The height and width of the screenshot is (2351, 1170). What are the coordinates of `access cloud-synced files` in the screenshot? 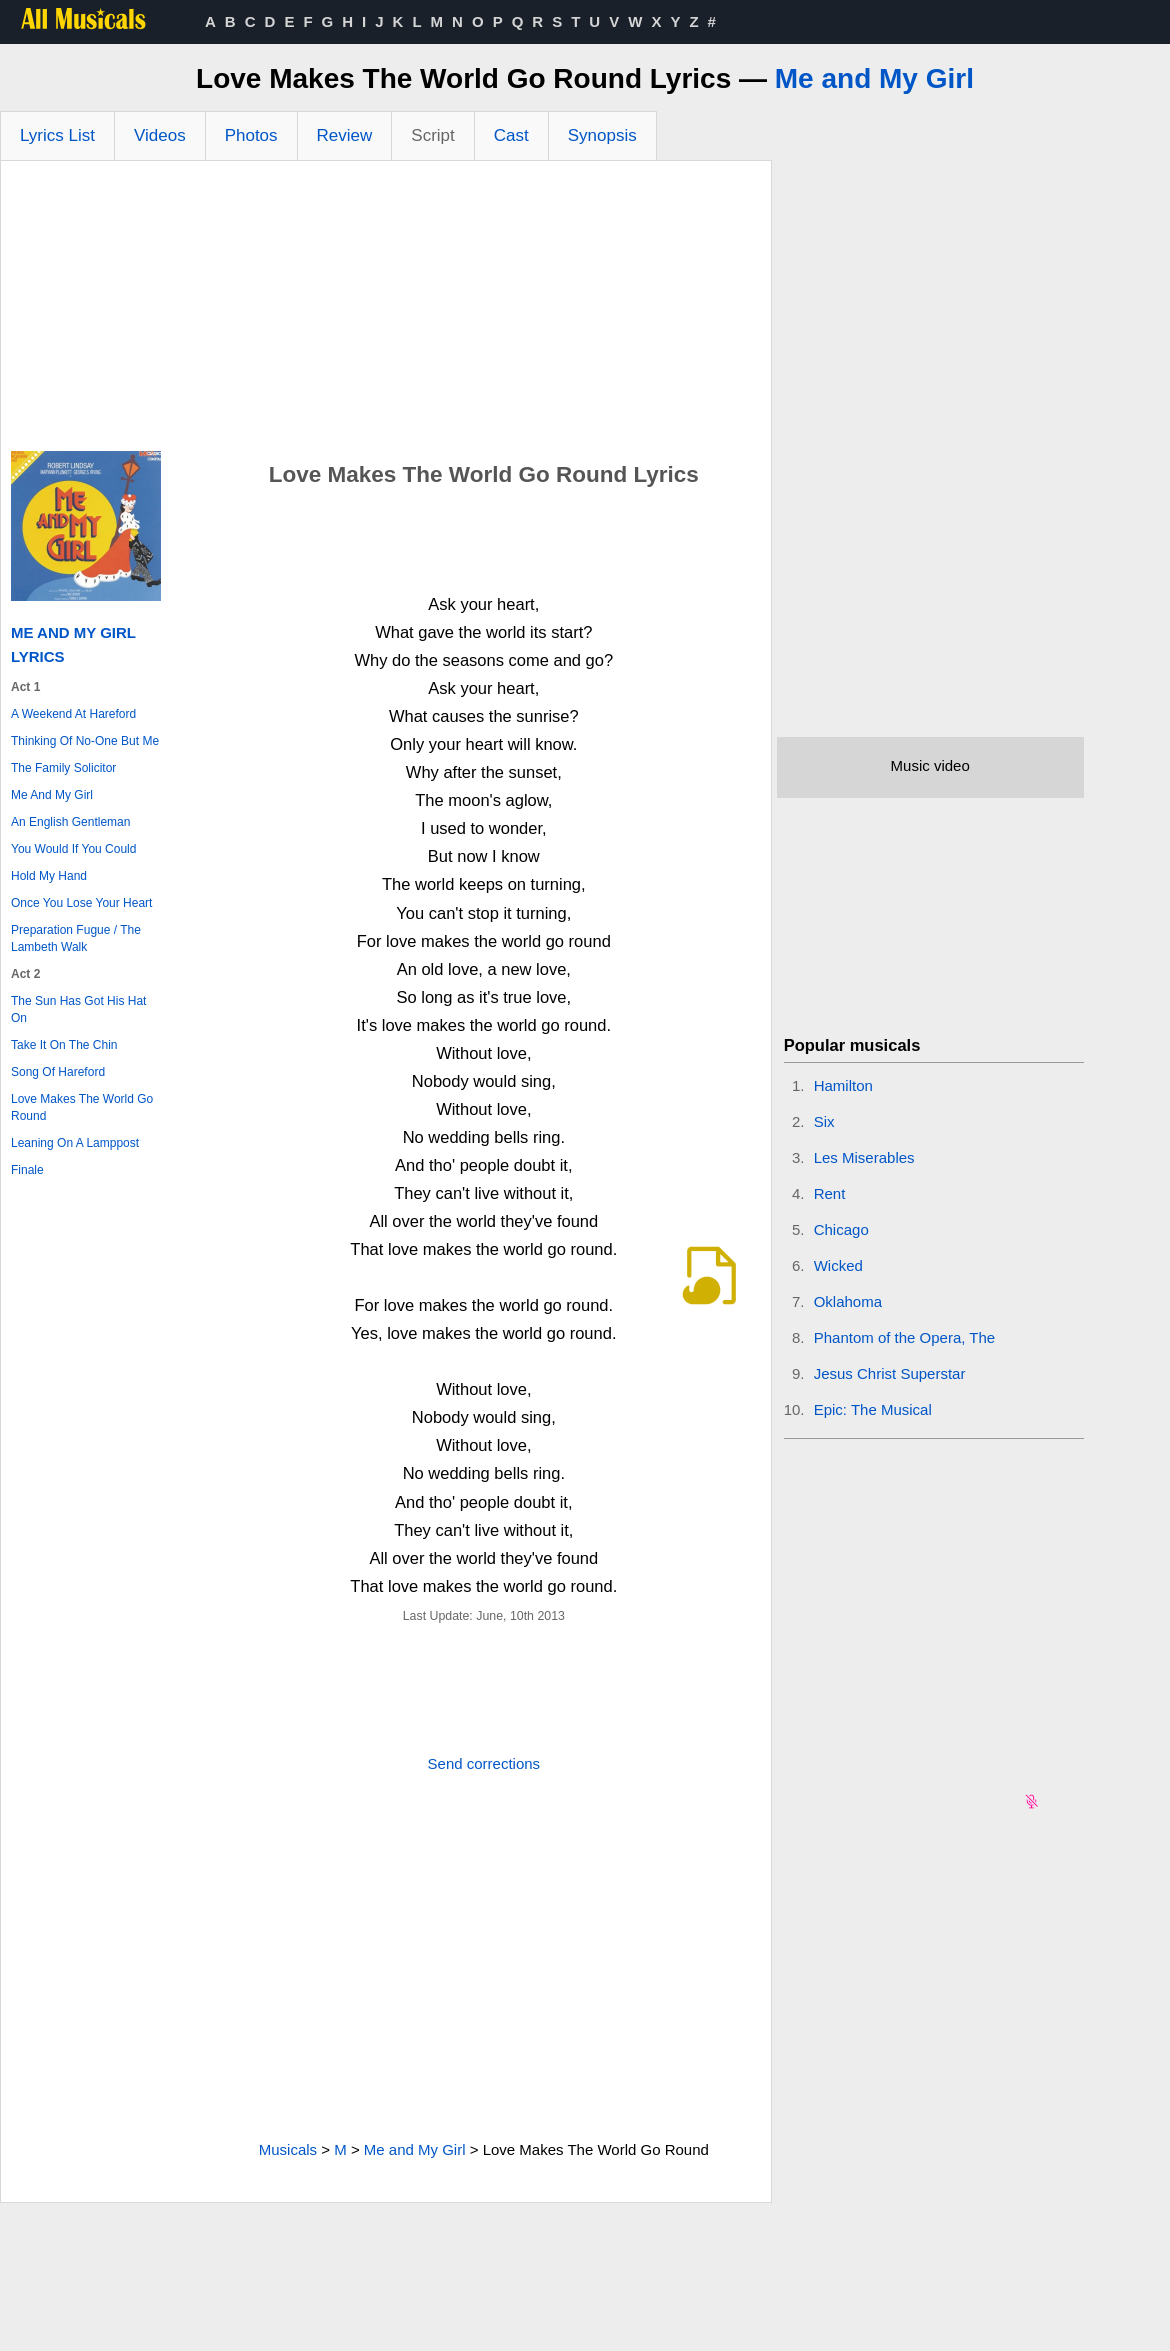 It's located at (711, 1275).